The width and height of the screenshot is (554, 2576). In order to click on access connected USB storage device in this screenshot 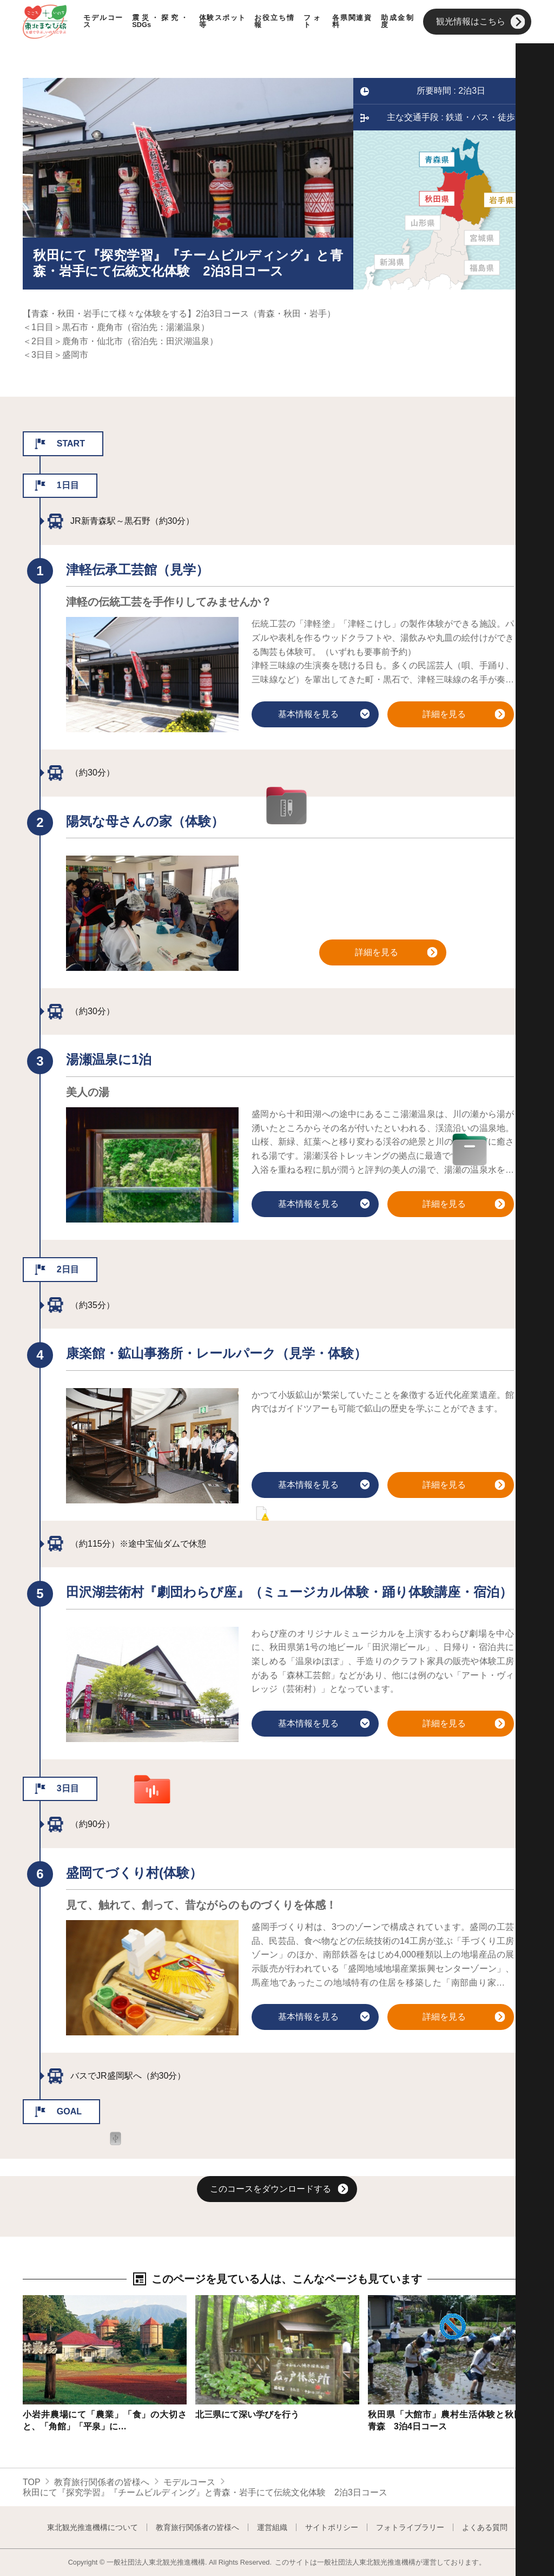, I will do `click(115, 2138)`.